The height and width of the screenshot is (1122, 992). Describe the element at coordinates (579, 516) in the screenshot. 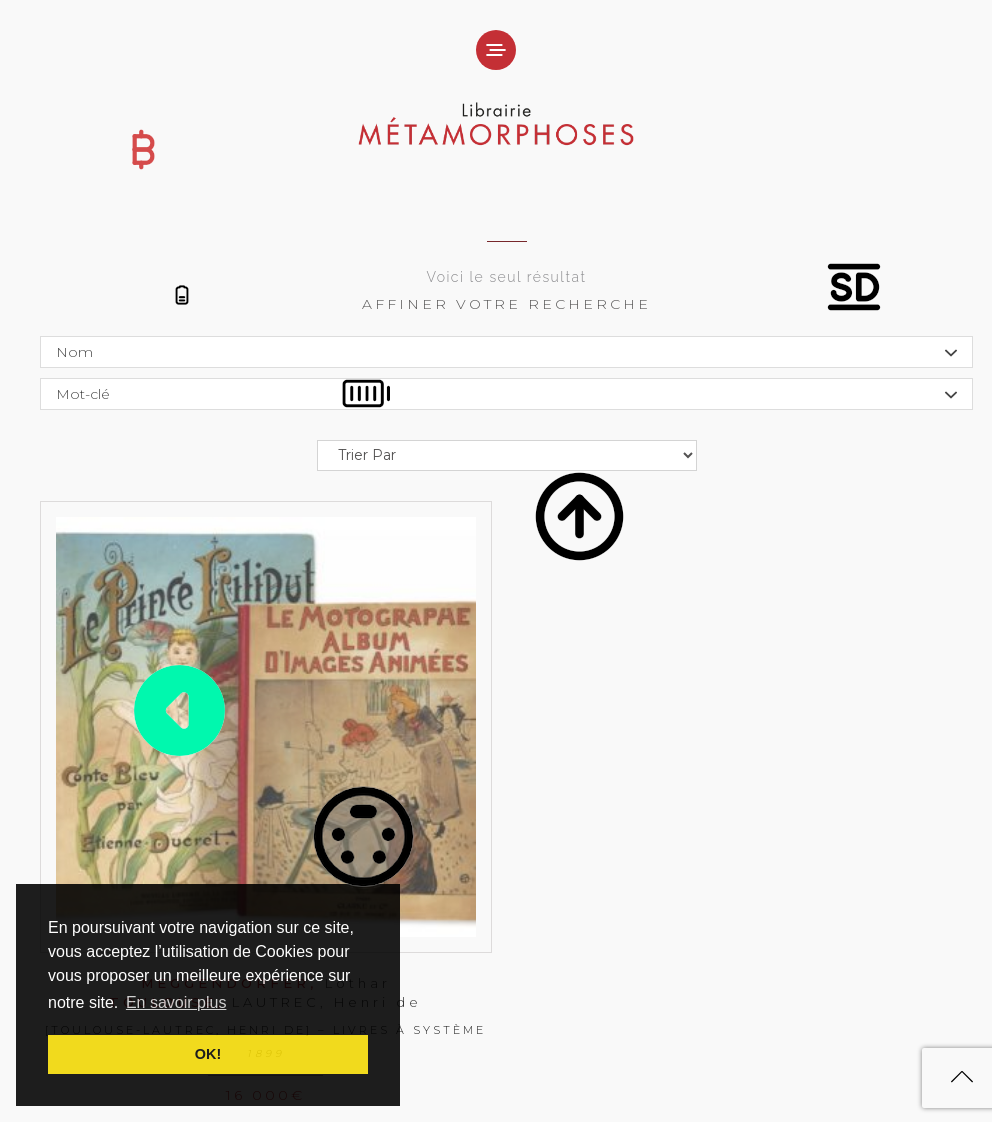

I see `scroll to top of page` at that location.